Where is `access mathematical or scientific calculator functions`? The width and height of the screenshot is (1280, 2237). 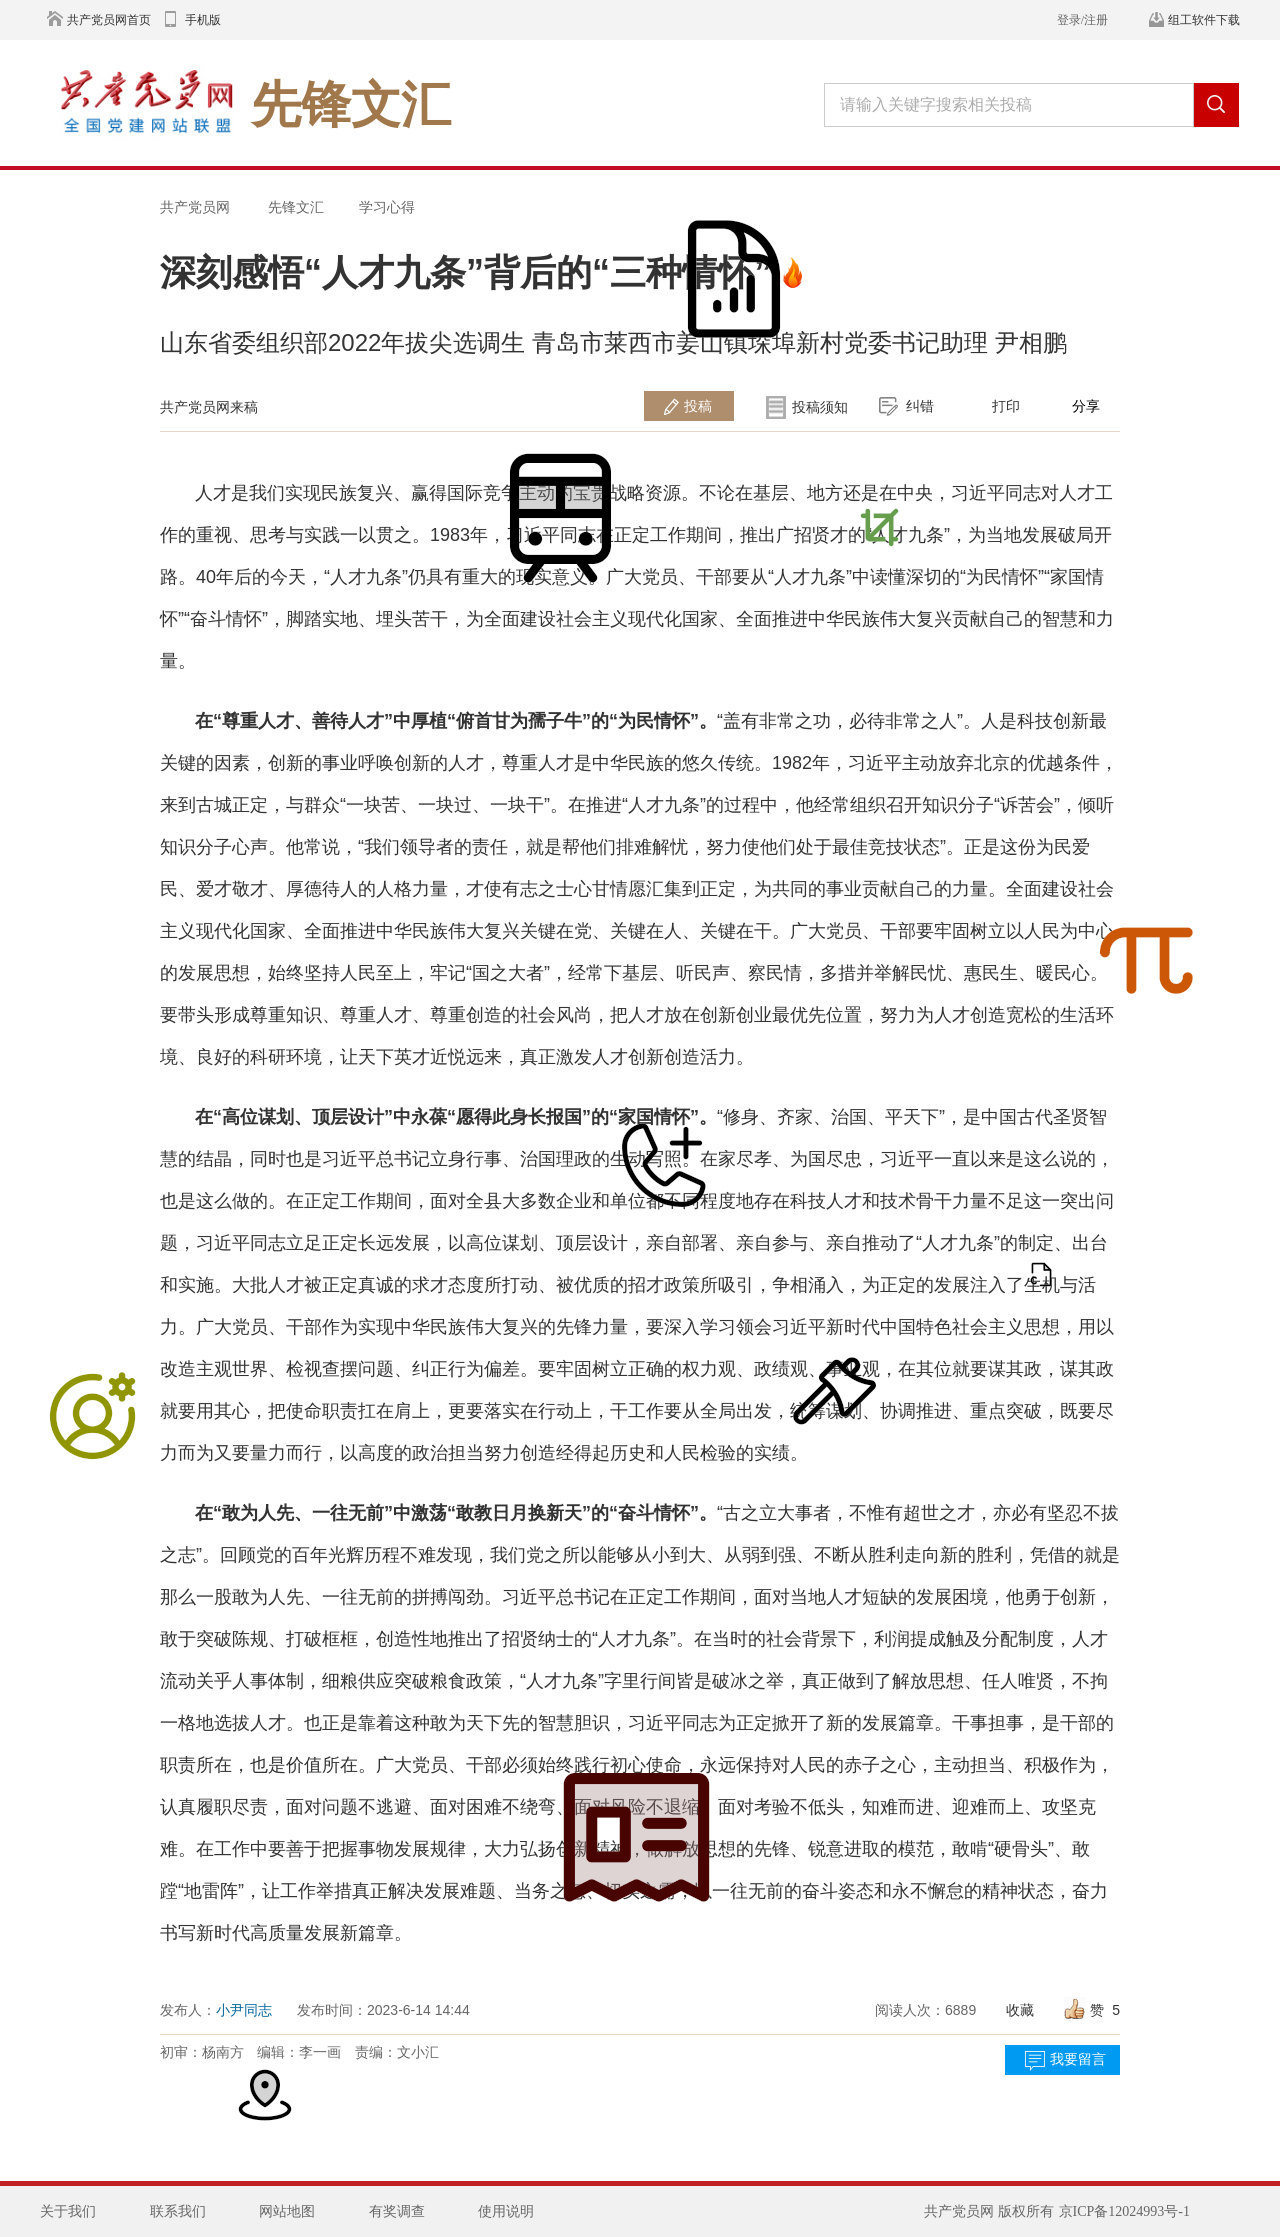 access mathematical or scientific calculator functions is located at coordinates (1148, 959).